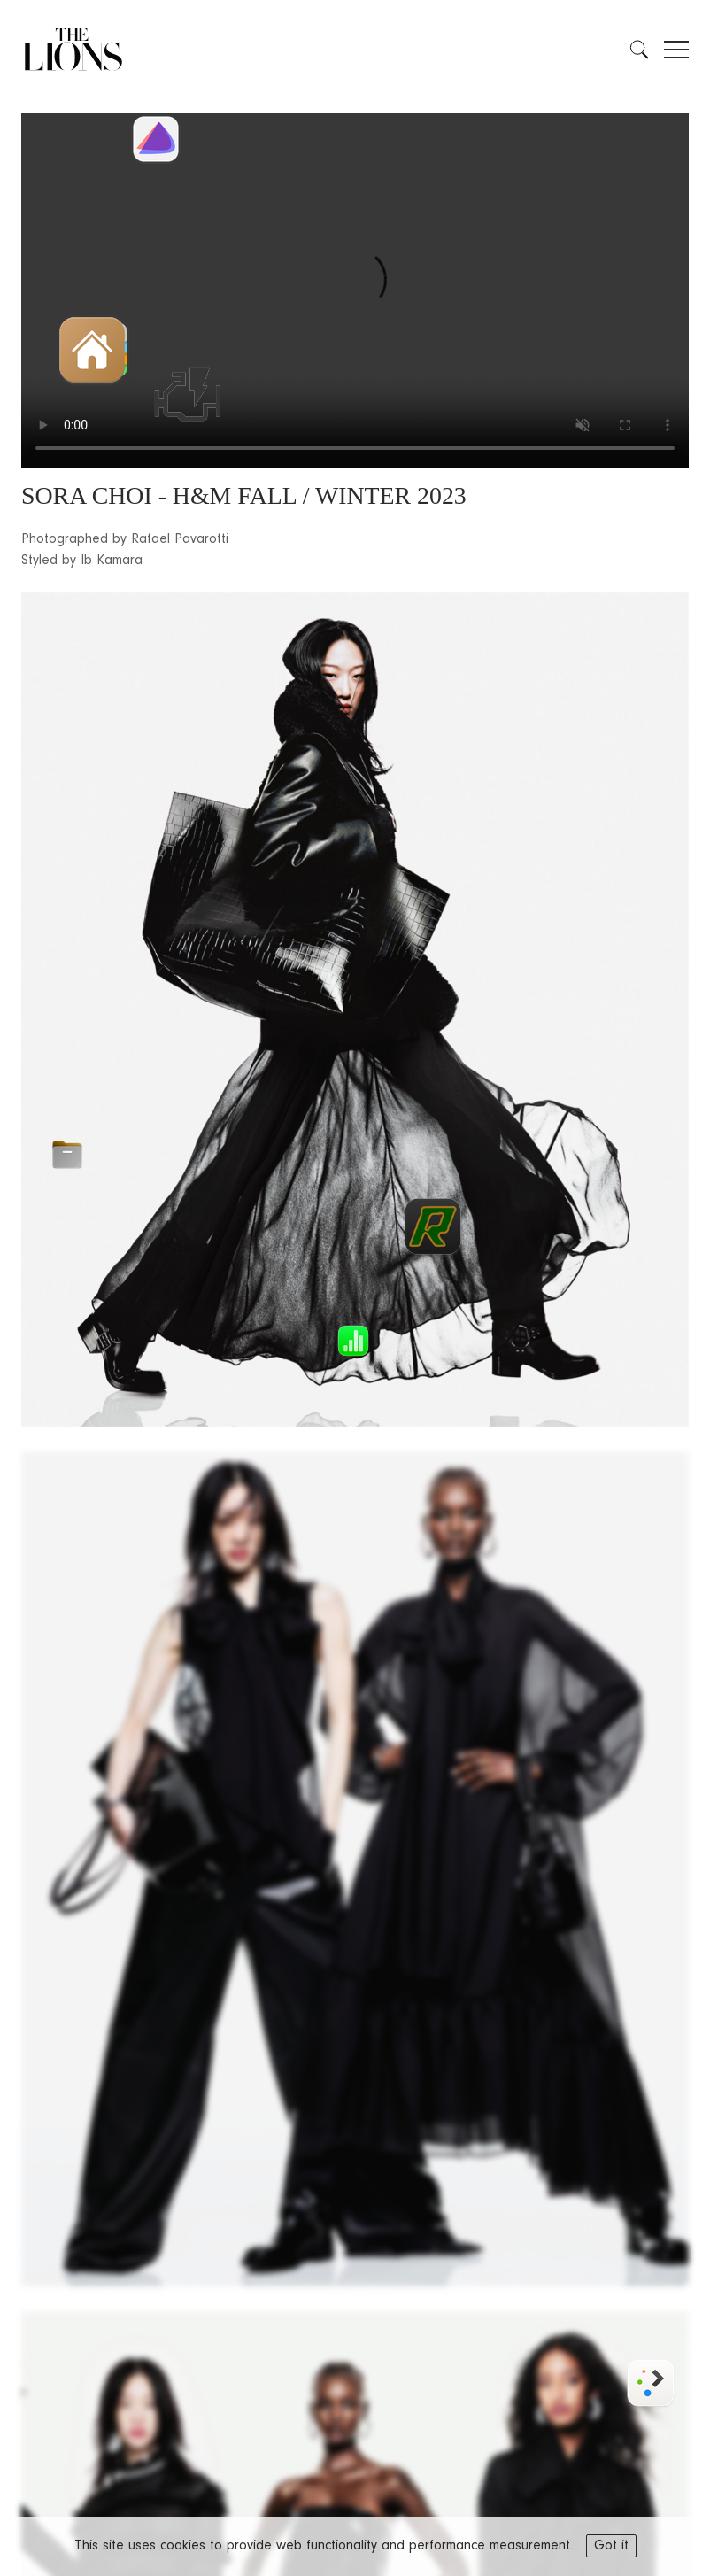 The height and width of the screenshot is (2576, 710). Describe the element at coordinates (67, 1155) in the screenshot. I see `open the file manager application` at that location.